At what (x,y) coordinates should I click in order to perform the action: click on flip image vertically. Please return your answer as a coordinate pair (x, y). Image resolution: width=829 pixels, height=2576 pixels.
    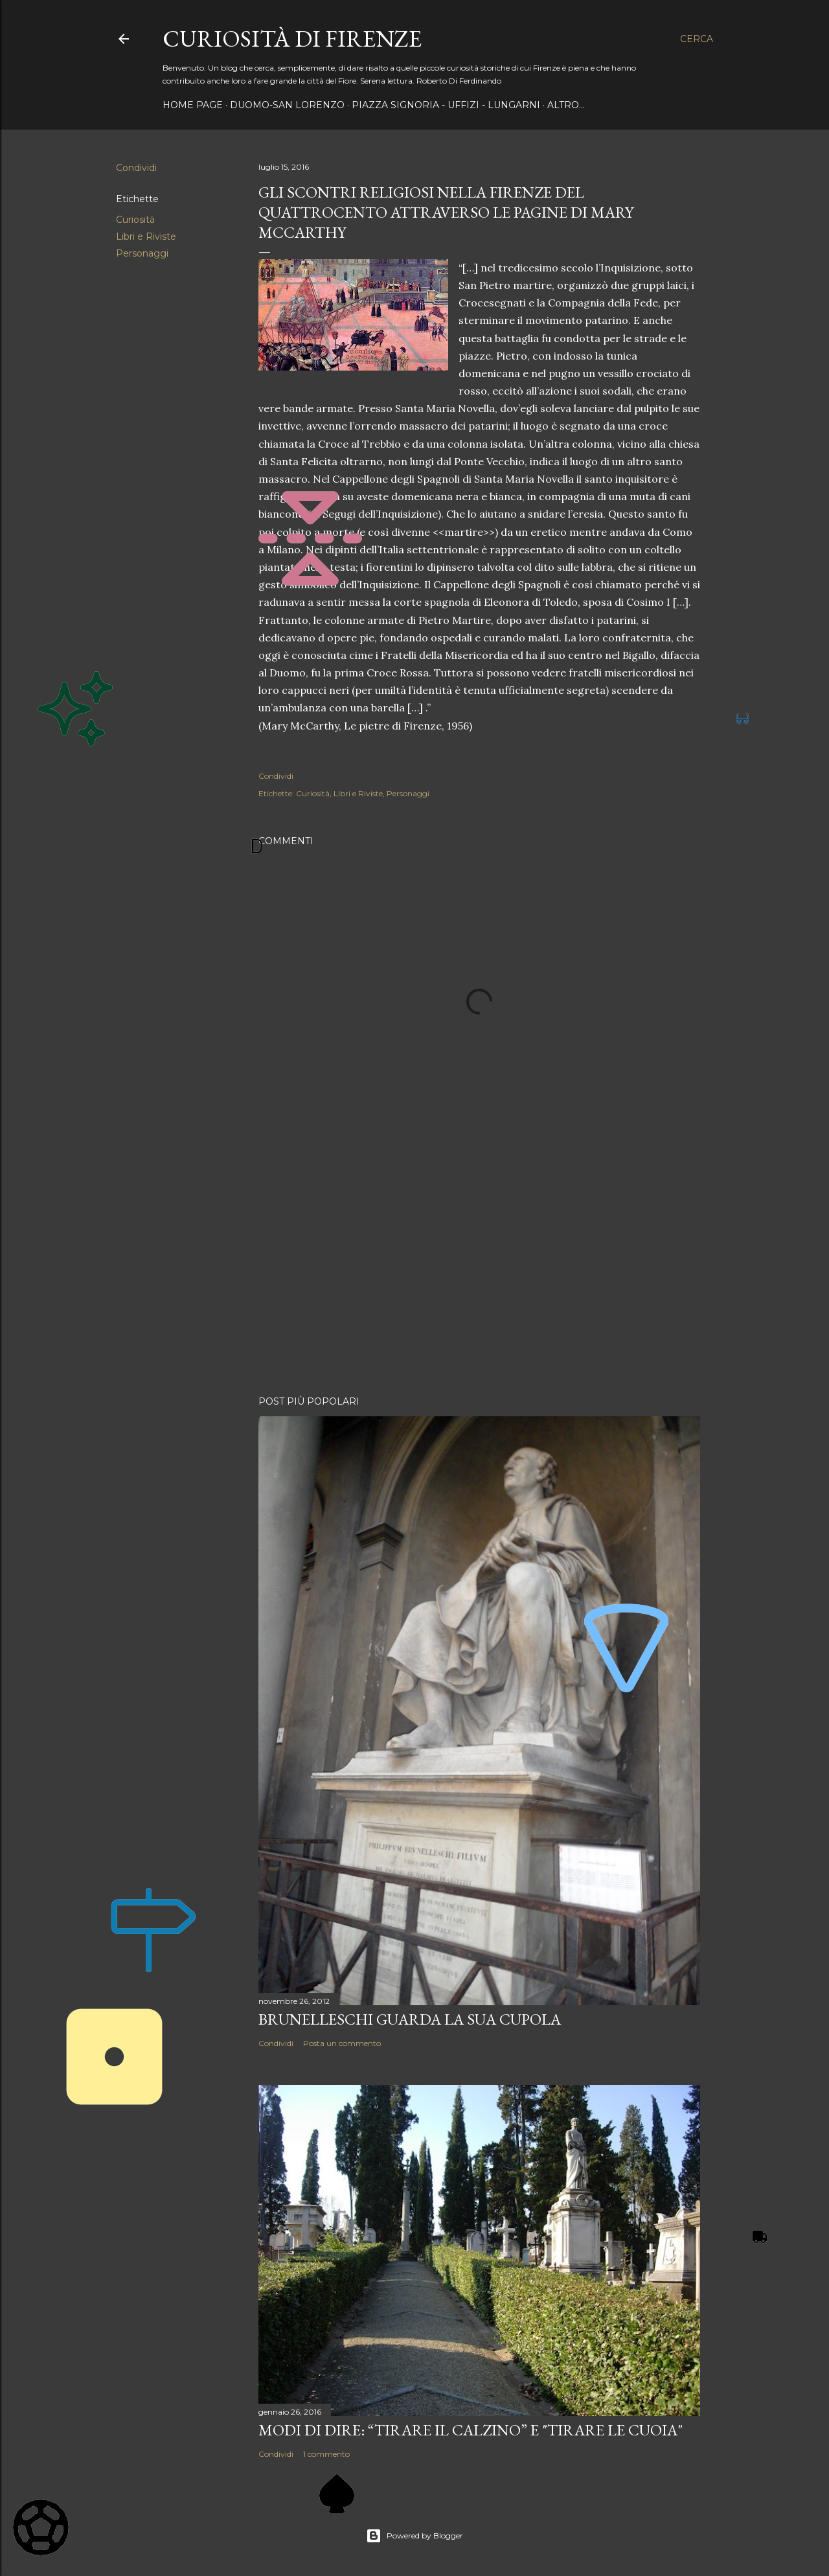
    Looking at the image, I should click on (310, 538).